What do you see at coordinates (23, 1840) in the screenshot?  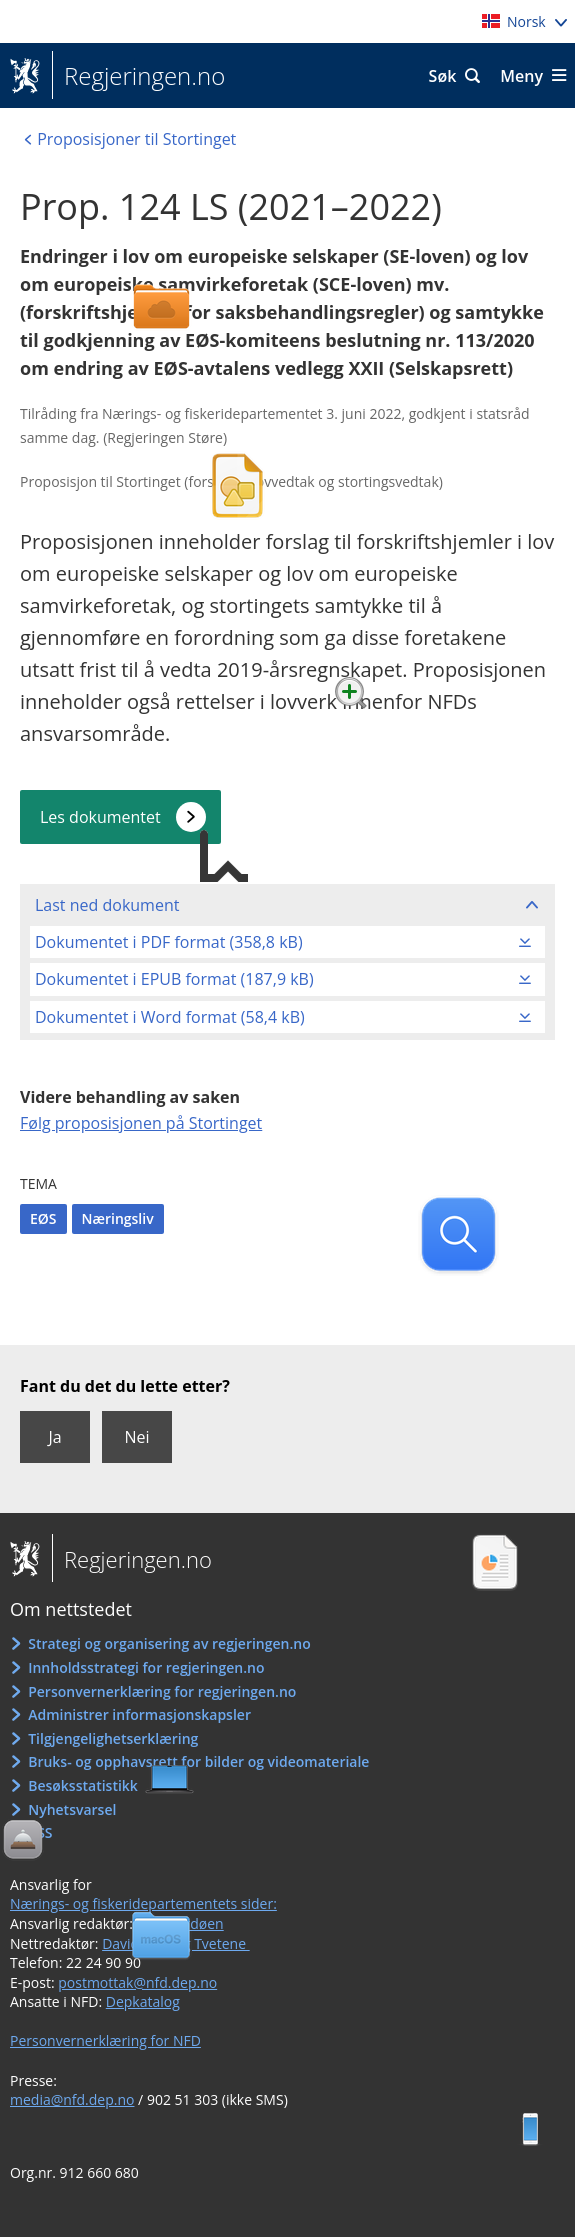 I see `access system services preferences` at bounding box center [23, 1840].